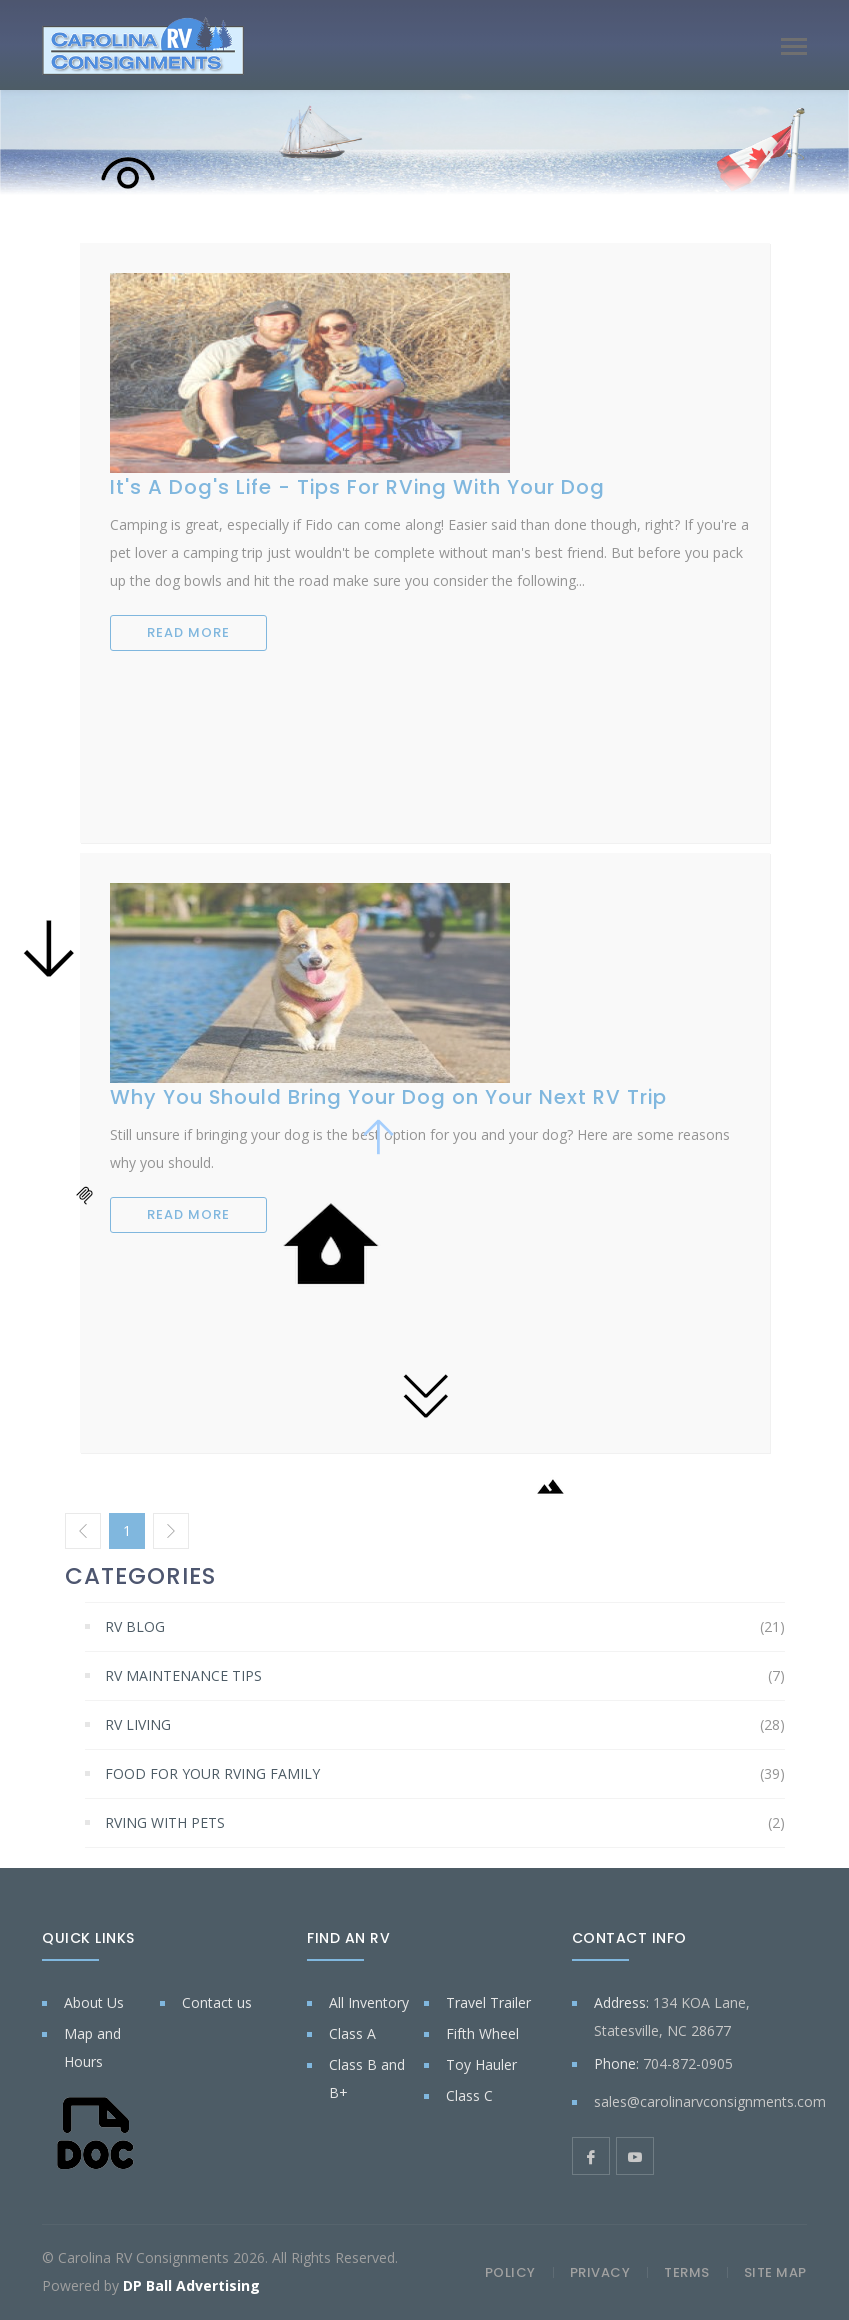 The height and width of the screenshot is (2320, 849). What do you see at coordinates (128, 175) in the screenshot?
I see `toggle visibility of a file or element` at bounding box center [128, 175].